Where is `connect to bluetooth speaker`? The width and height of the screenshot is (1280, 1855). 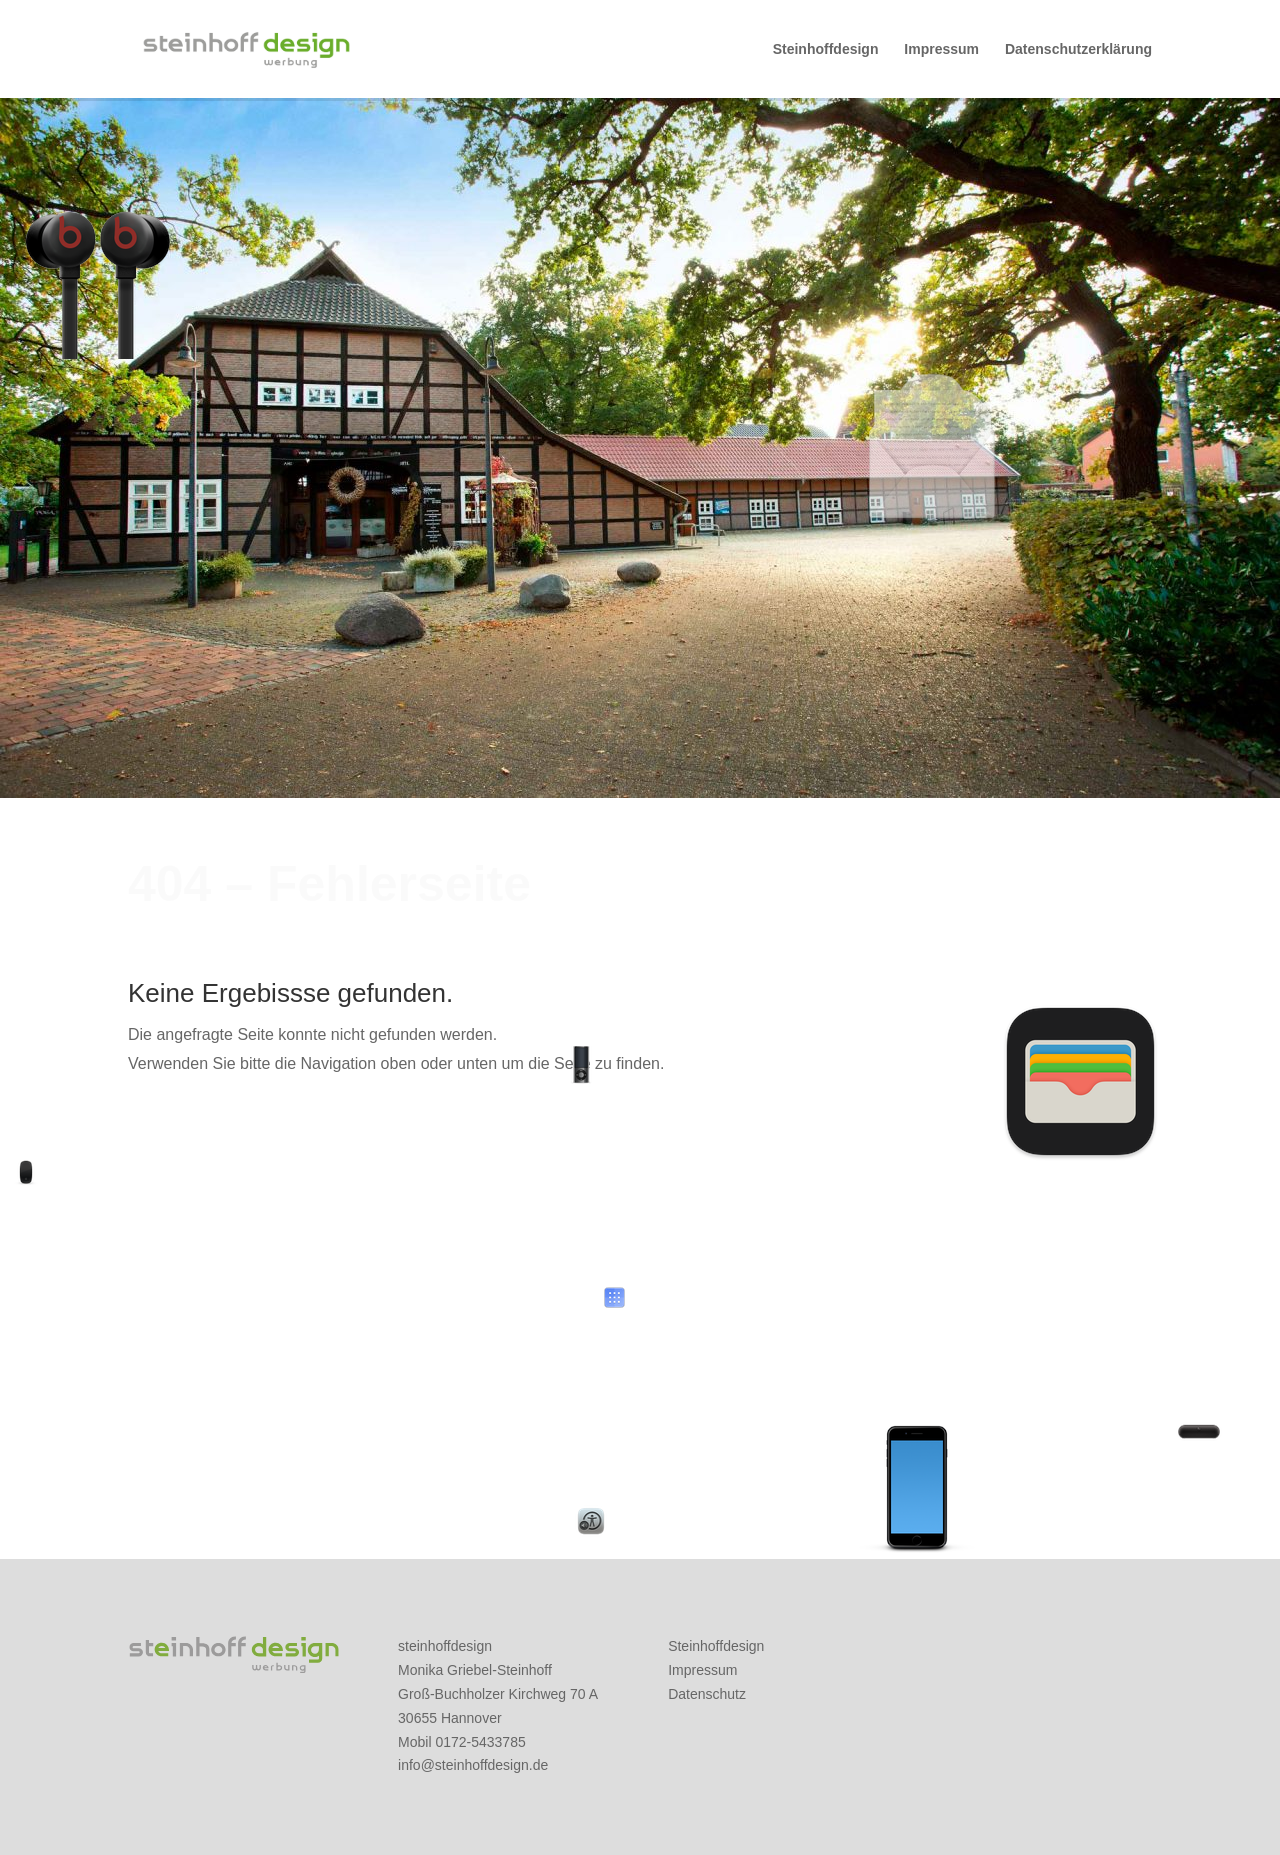 connect to bluetooth speaker is located at coordinates (1199, 1432).